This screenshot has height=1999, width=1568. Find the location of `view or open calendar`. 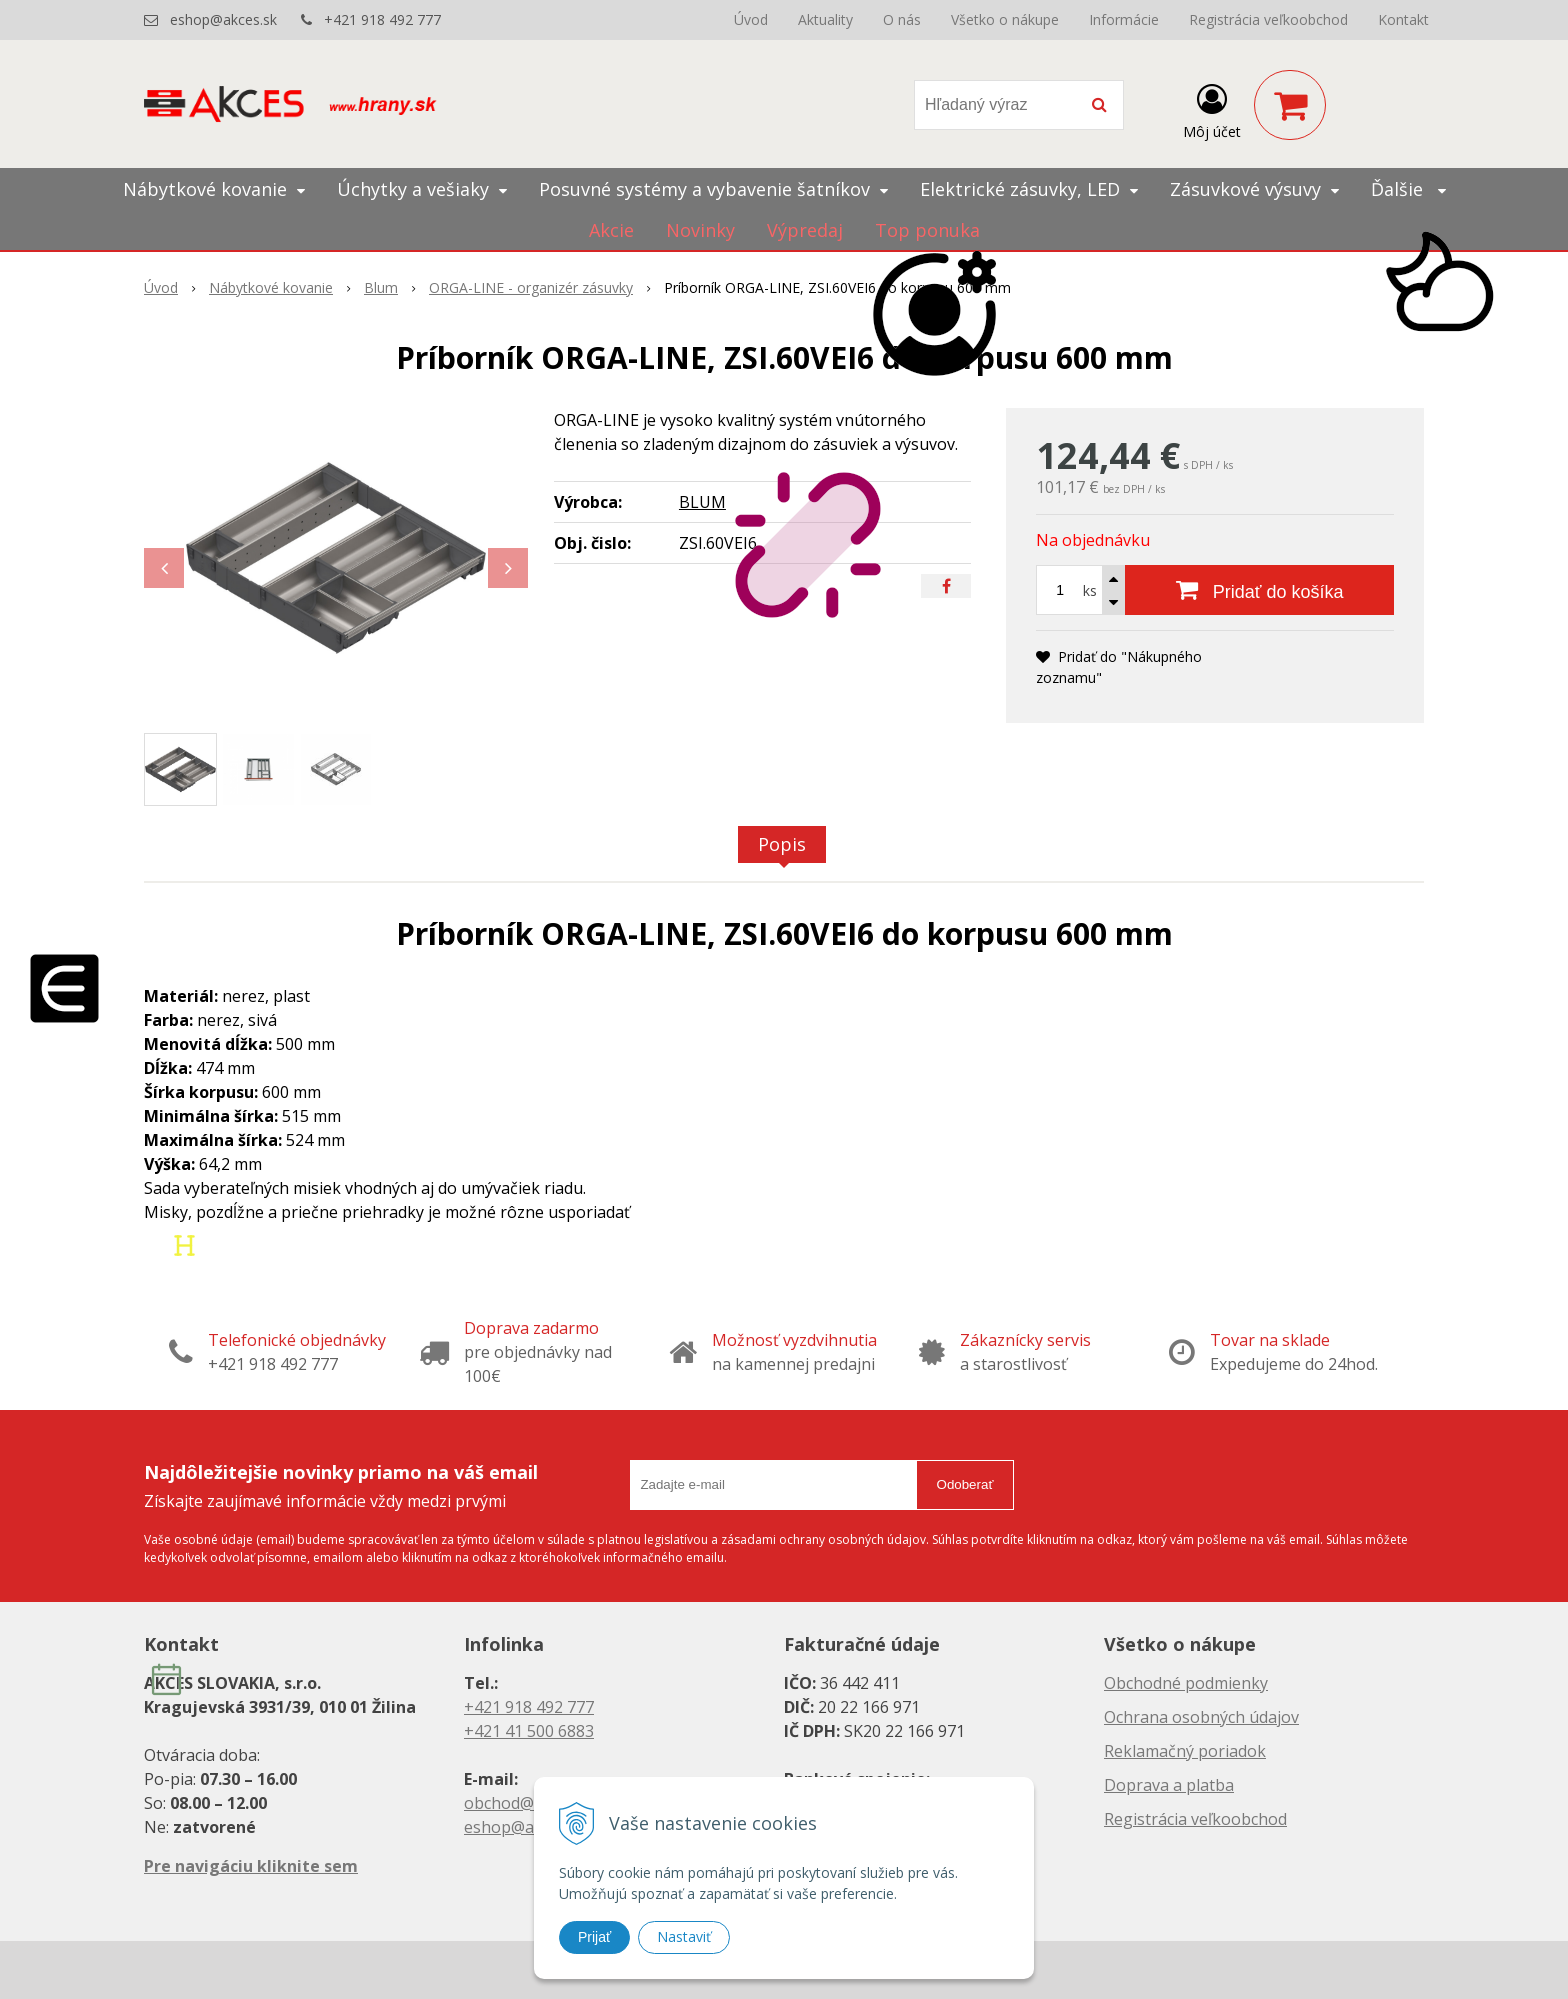

view or open calendar is located at coordinates (166, 1680).